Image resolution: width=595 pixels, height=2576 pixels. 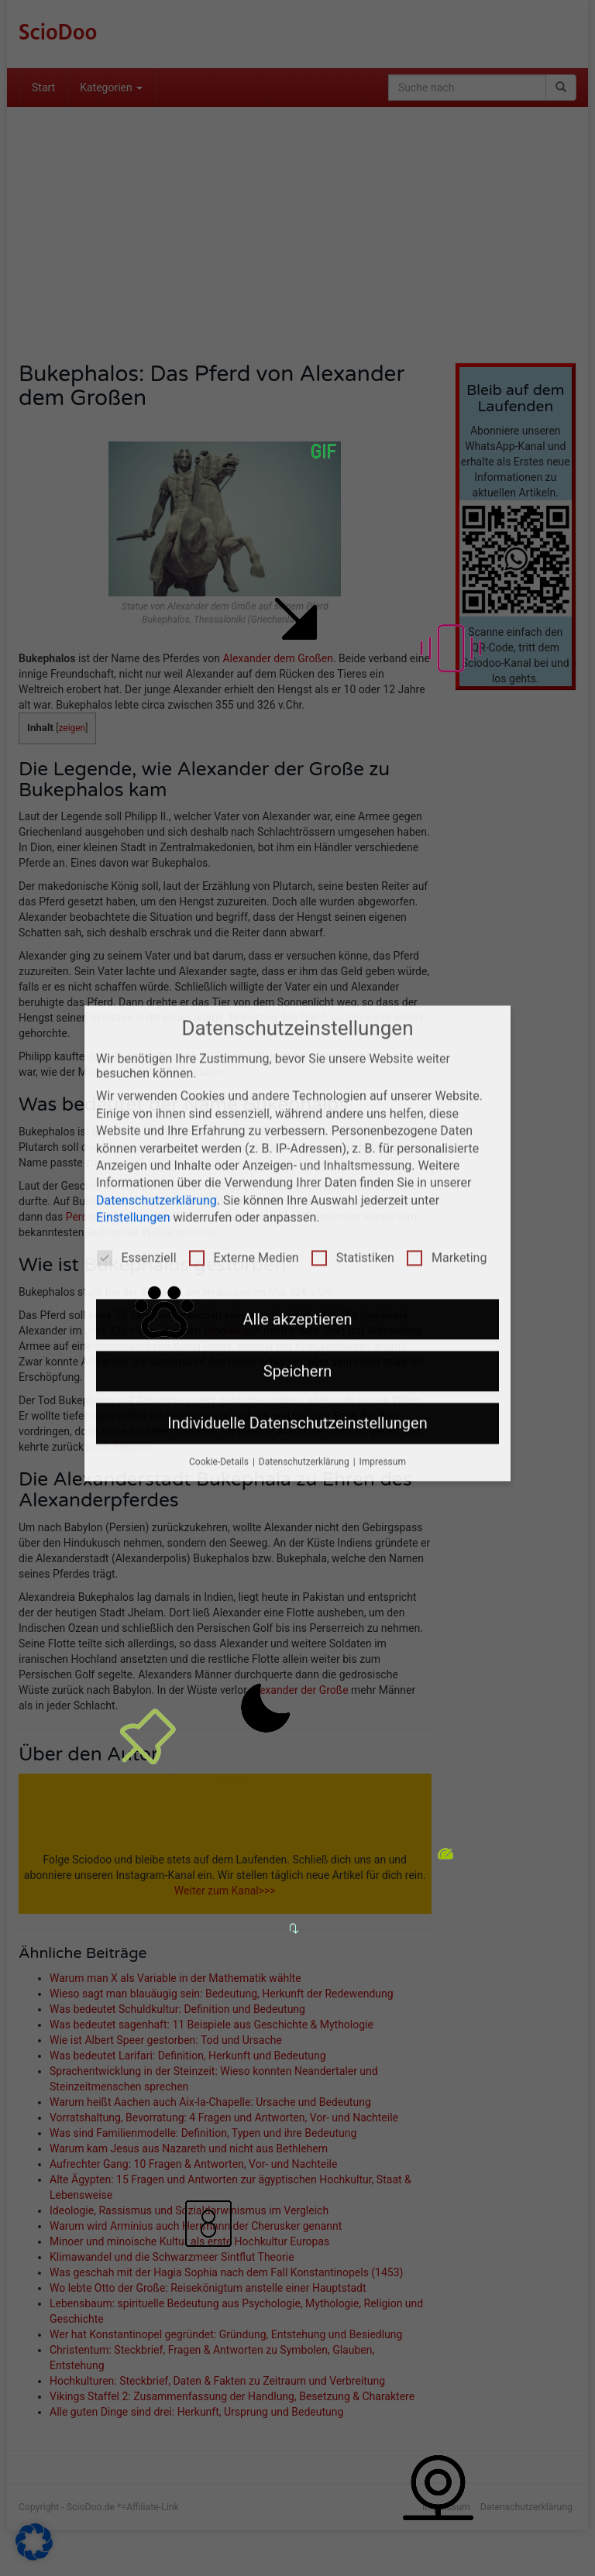 I want to click on select or navigate to item number eight, so click(x=208, y=2224).